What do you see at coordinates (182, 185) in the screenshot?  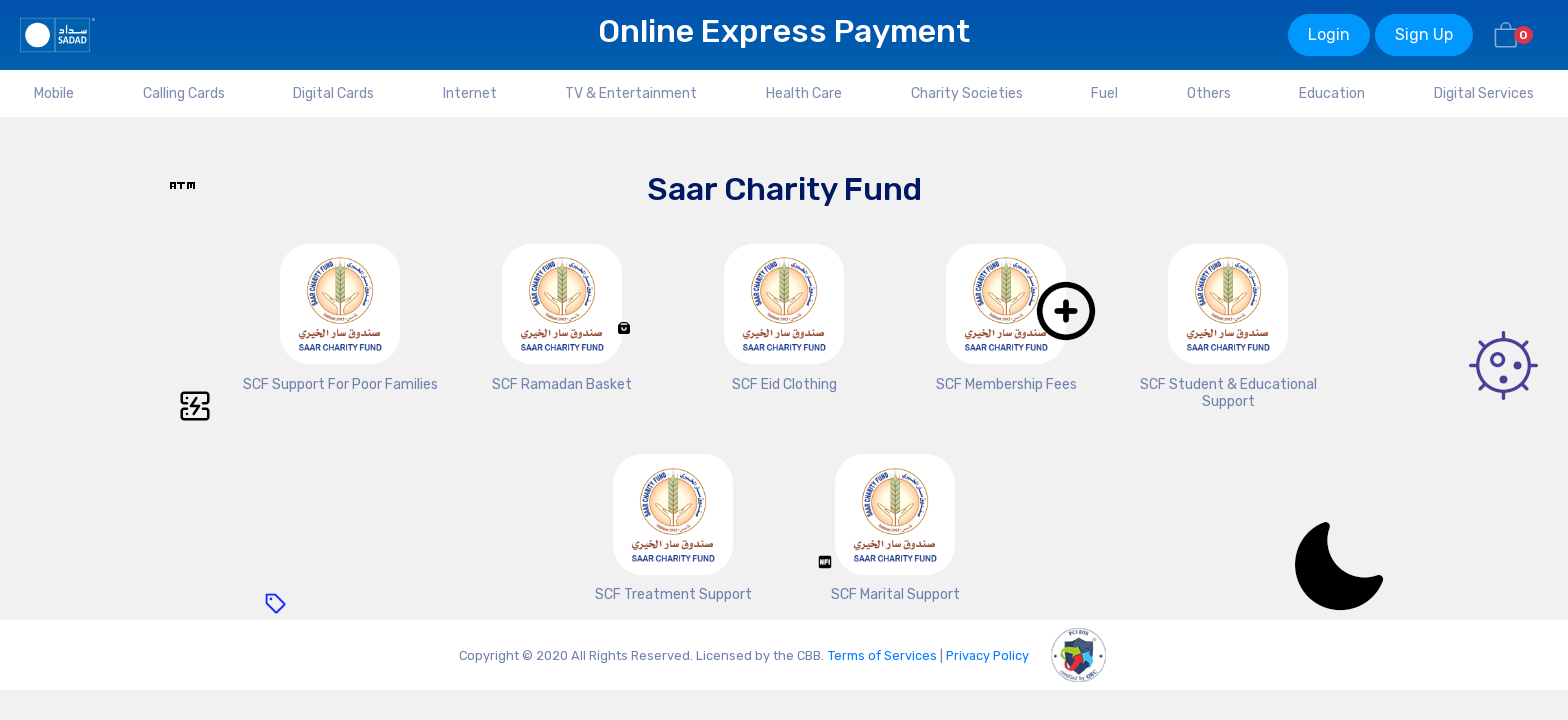 I see `locate nearby ATM machines` at bounding box center [182, 185].